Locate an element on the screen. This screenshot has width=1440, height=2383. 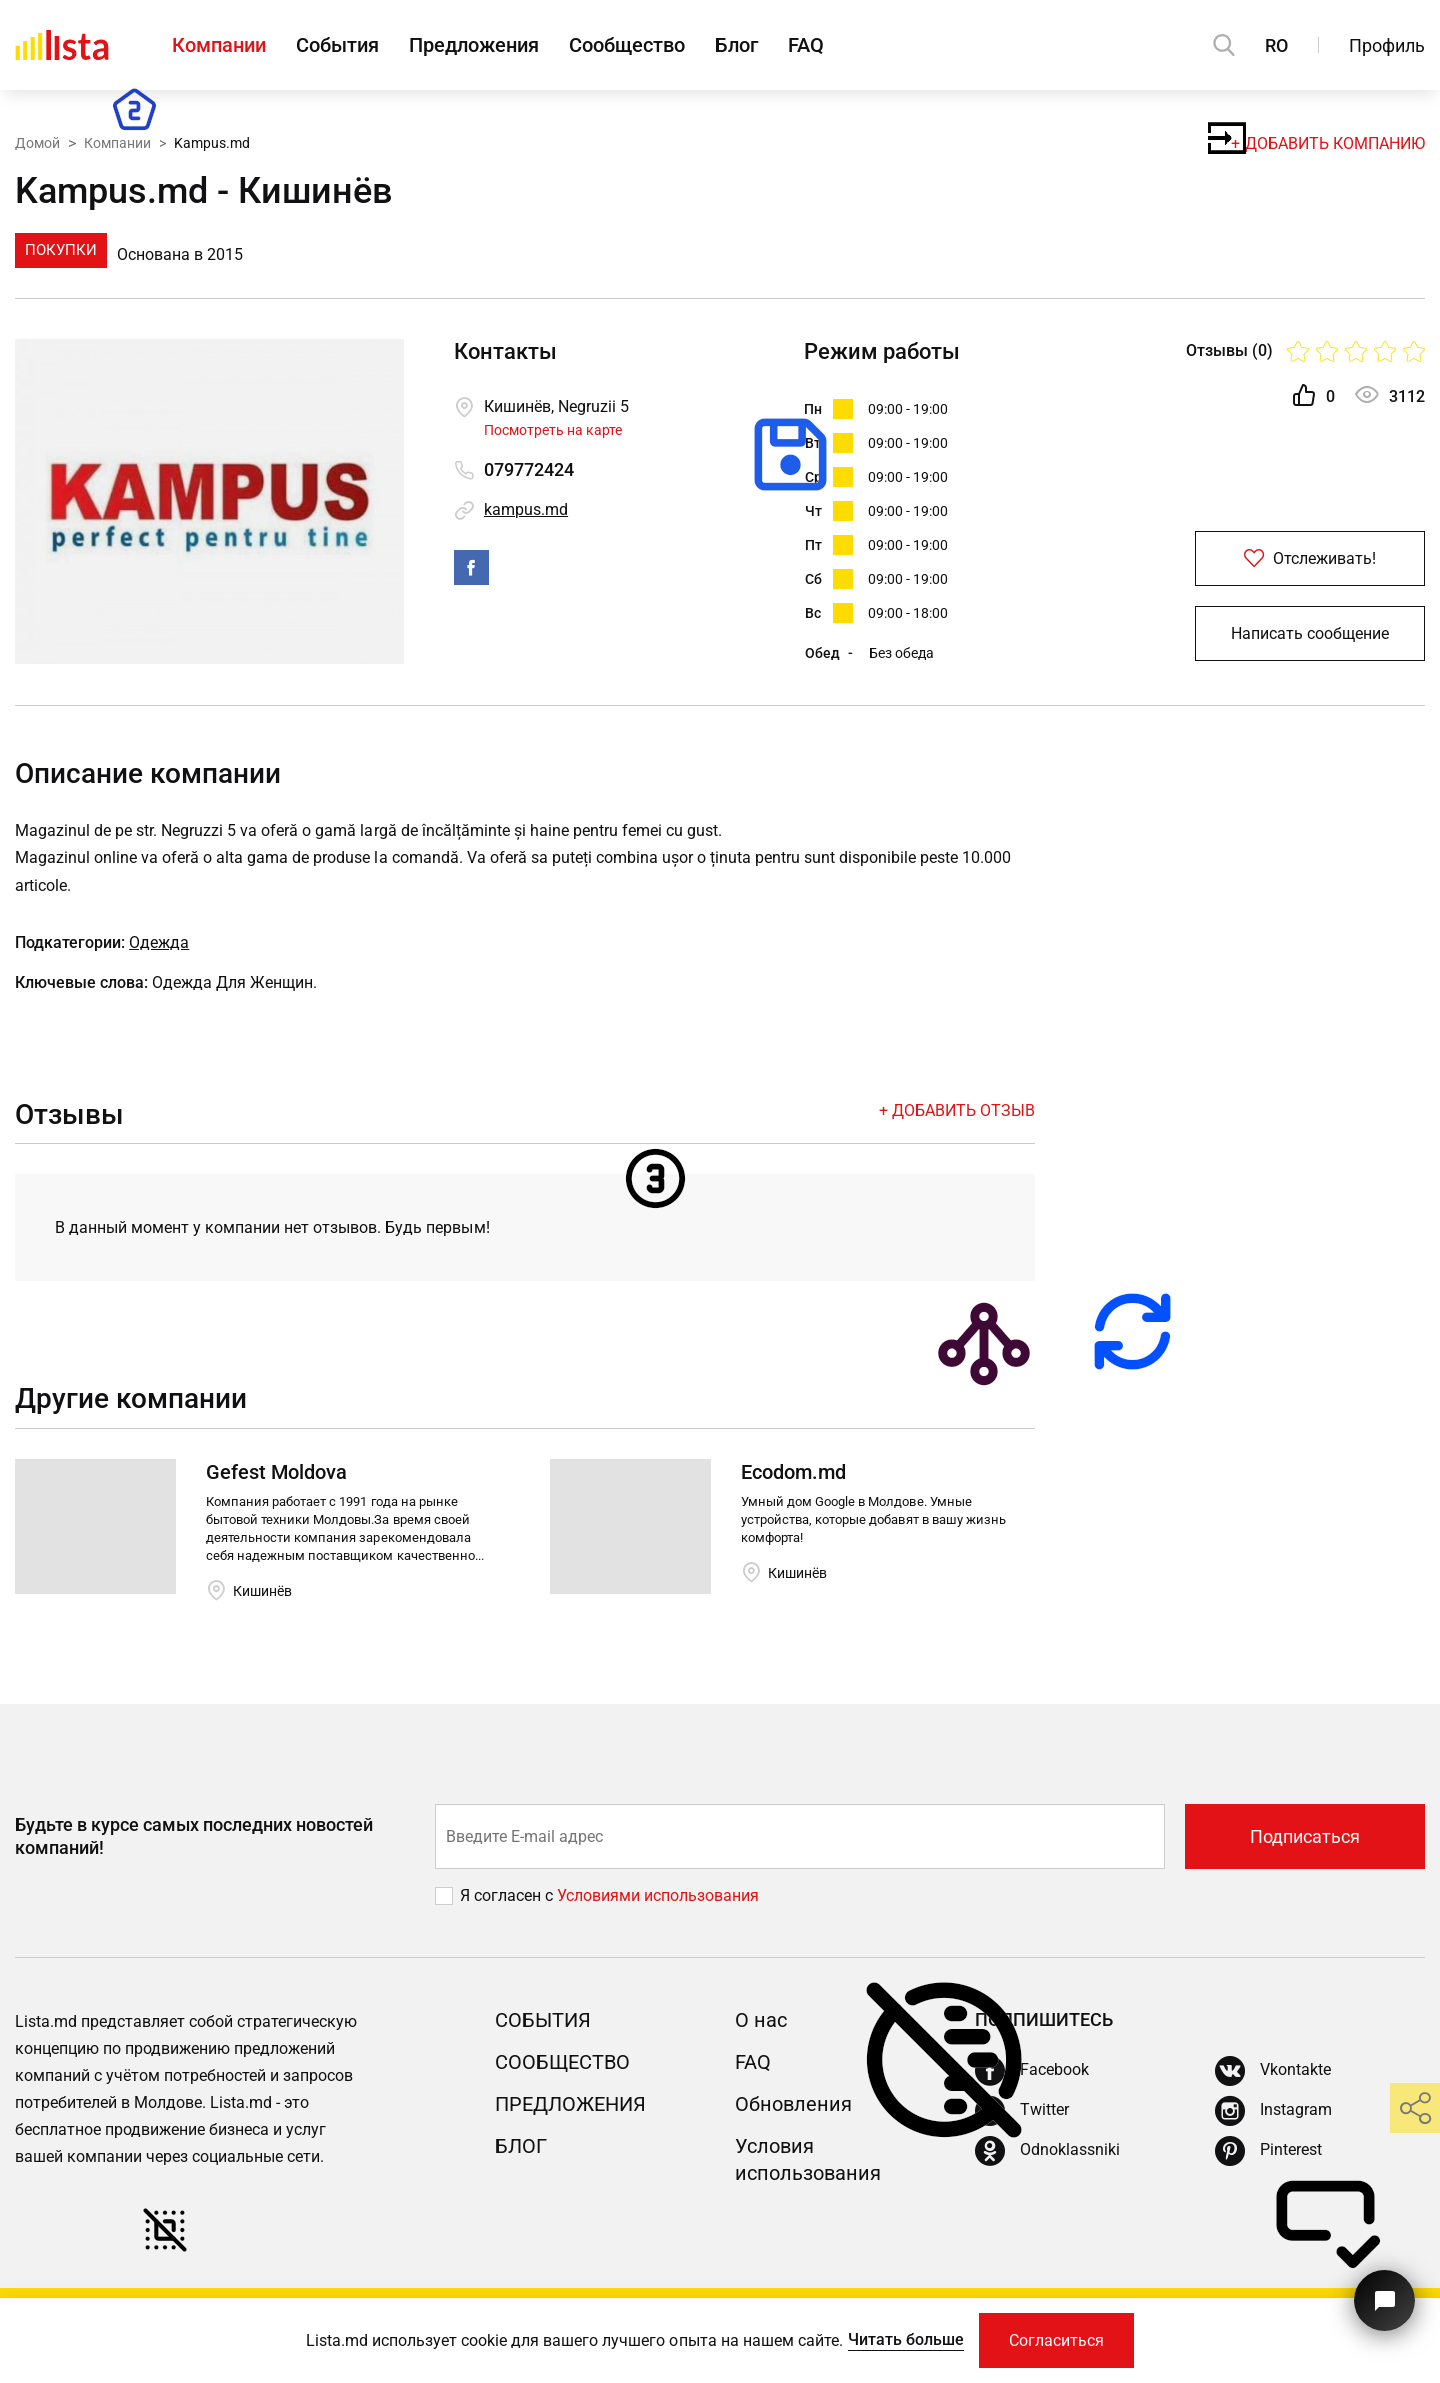
deselect all items is located at coordinates (165, 2230).